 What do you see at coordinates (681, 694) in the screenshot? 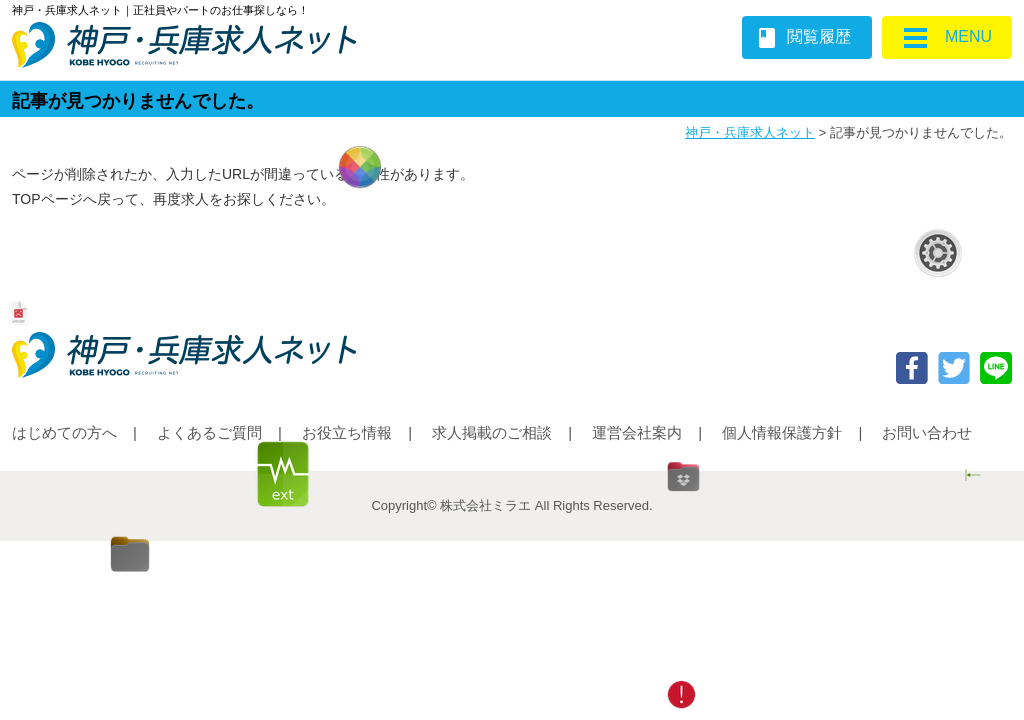
I see `indicates important or high-priority item` at bounding box center [681, 694].